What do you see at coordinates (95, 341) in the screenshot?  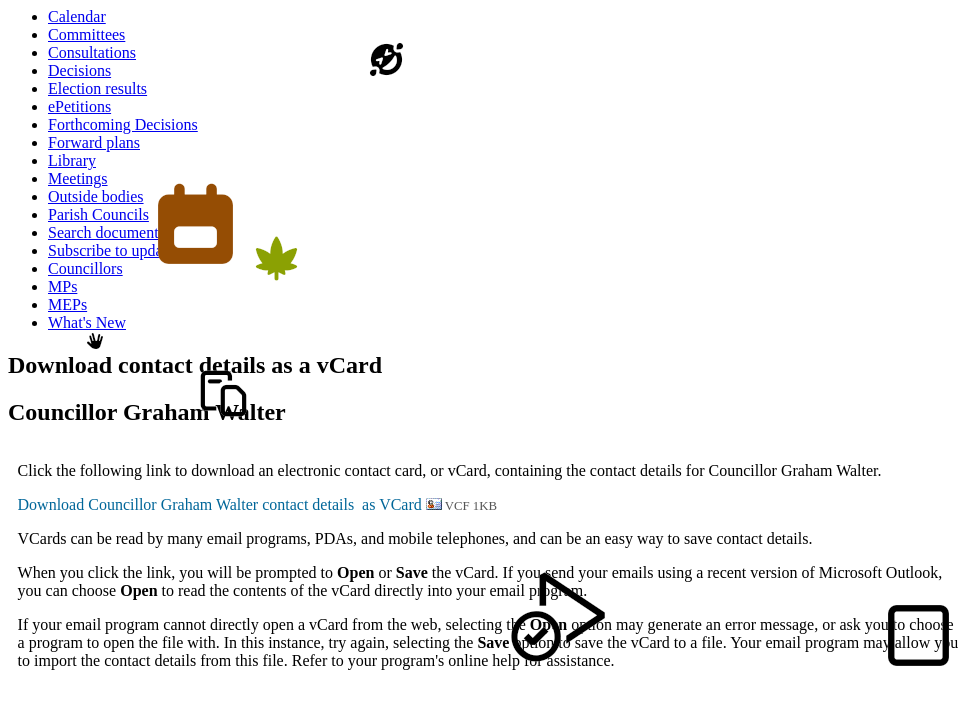 I see `send a vulcan salute or "live long and prosper" greeting` at bounding box center [95, 341].